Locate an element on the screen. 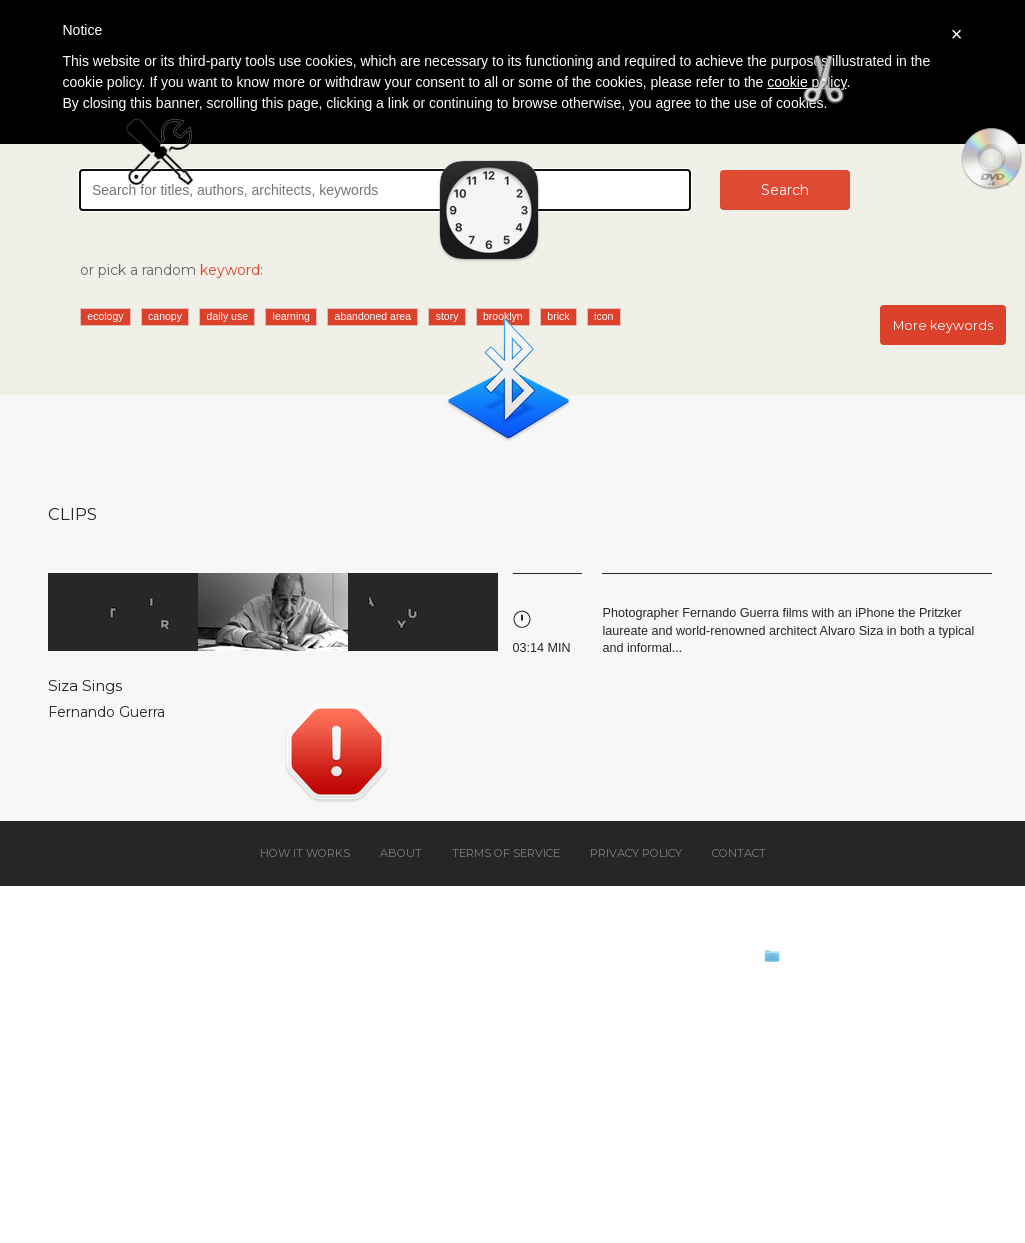 The width and height of the screenshot is (1025, 1243). indicates a critical error or warning that requires attention is located at coordinates (336, 751).